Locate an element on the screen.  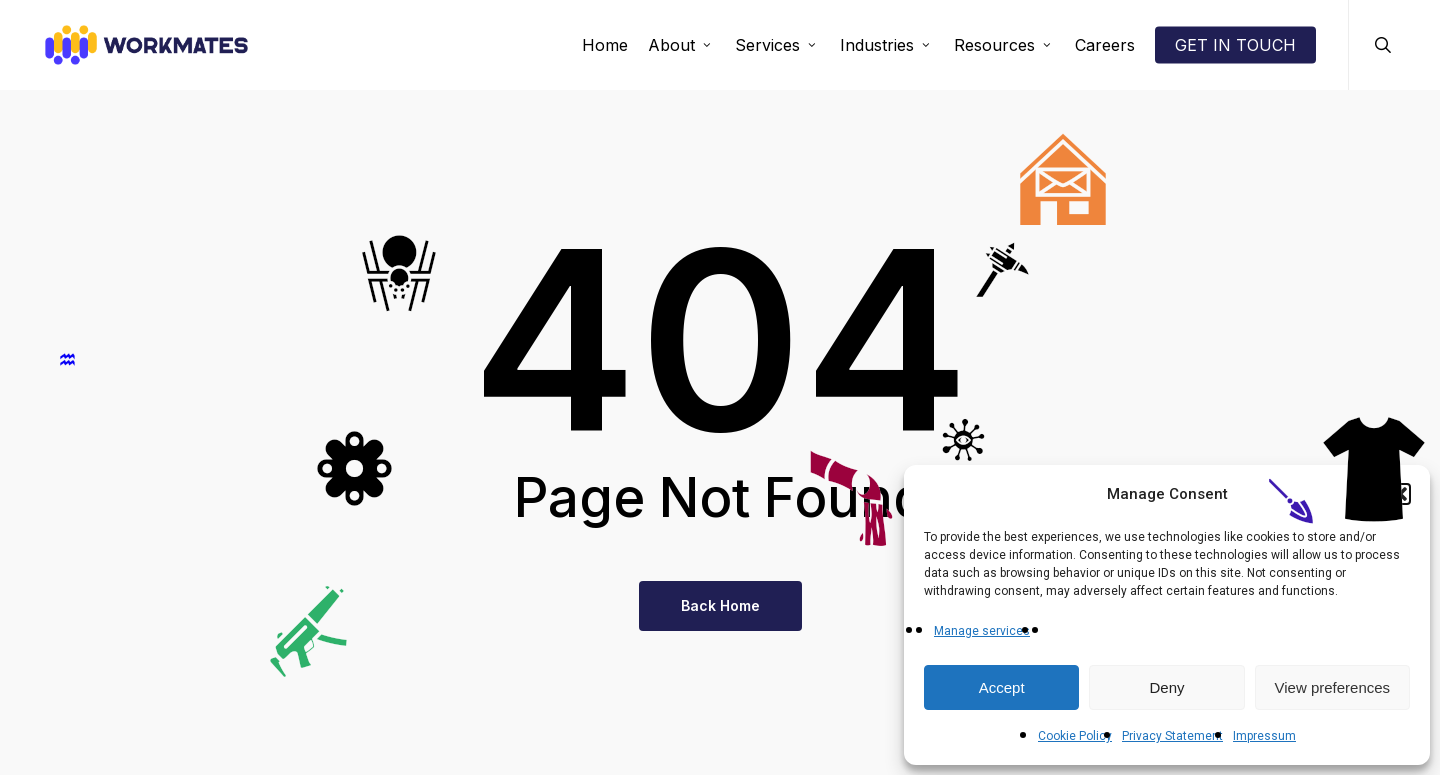
equip arrow ammunition is located at coordinates (1291, 501).